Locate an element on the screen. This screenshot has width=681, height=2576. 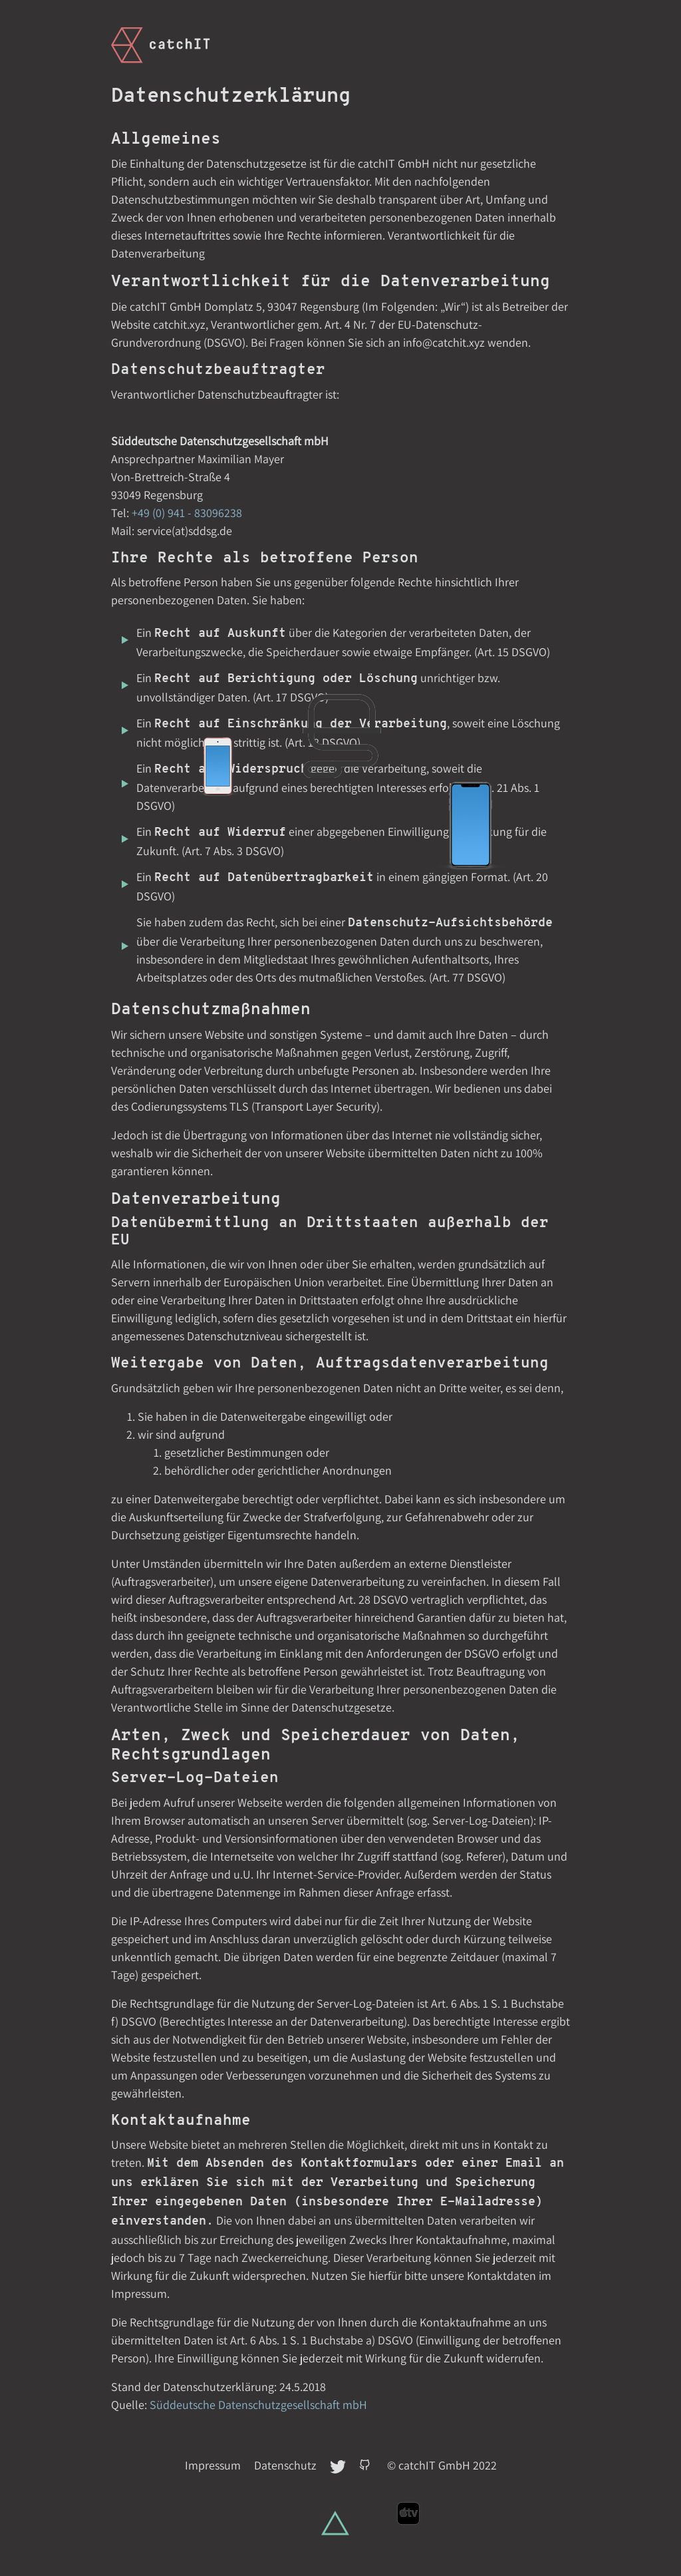
iPhone XS Max device icon is located at coordinates (470, 826).